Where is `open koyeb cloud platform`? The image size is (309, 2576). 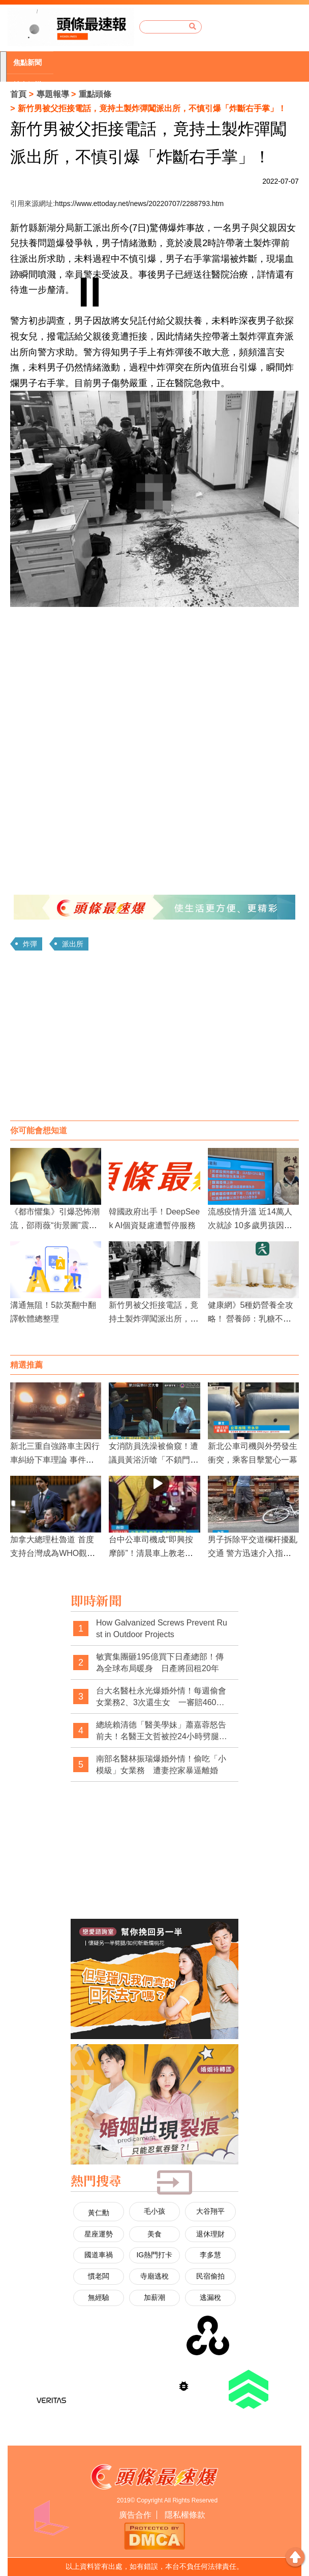 open koyeb cloud platform is located at coordinates (249, 2389).